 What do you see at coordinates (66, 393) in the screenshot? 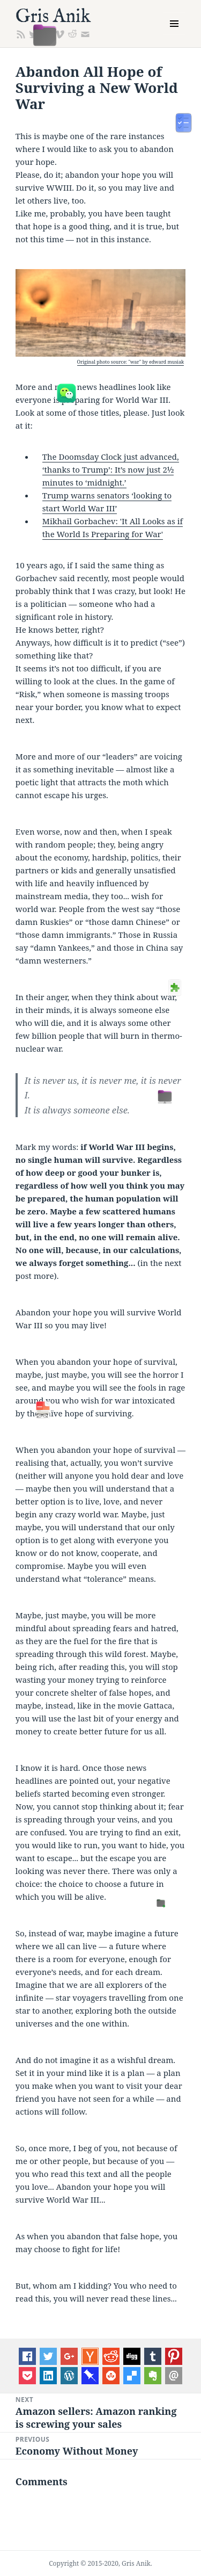
I see `open WeChat messaging app` at bounding box center [66, 393].